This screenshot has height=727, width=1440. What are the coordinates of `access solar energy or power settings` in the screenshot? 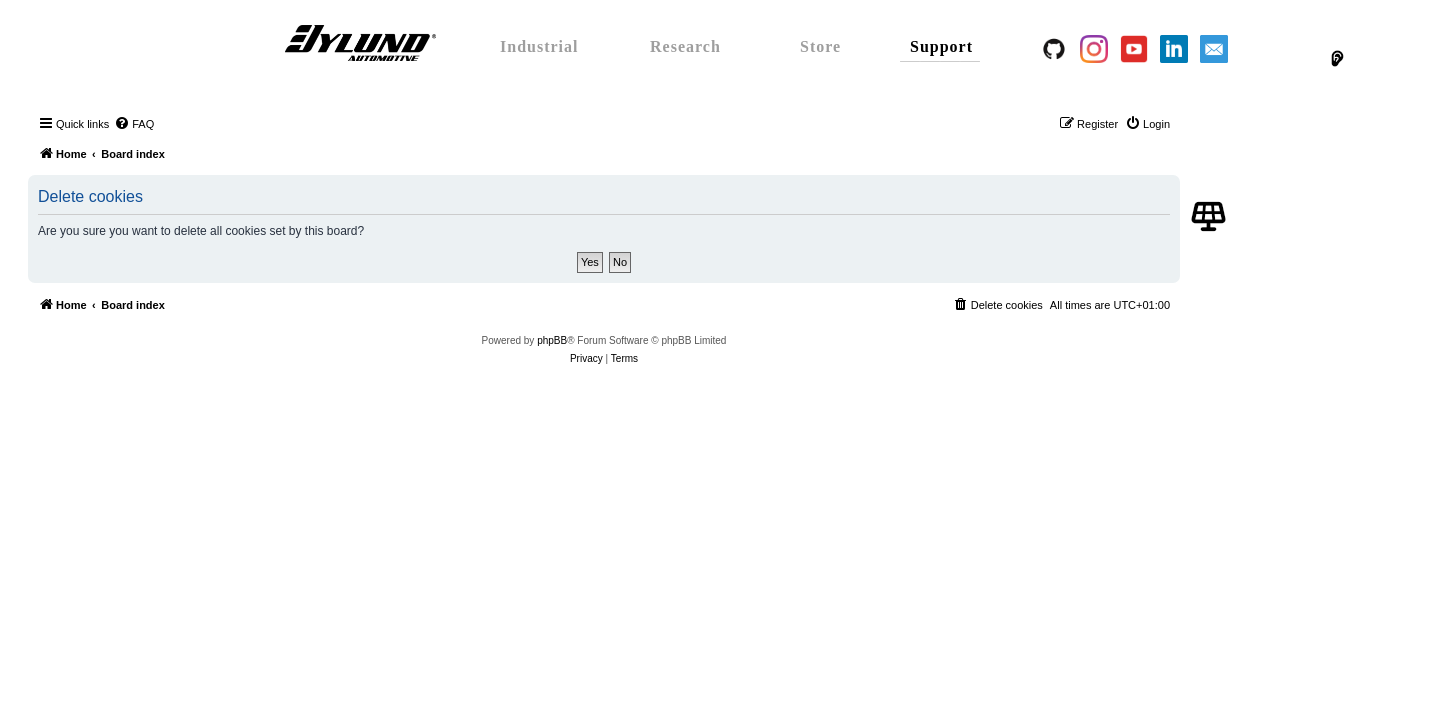 It's located at (1208, 215).